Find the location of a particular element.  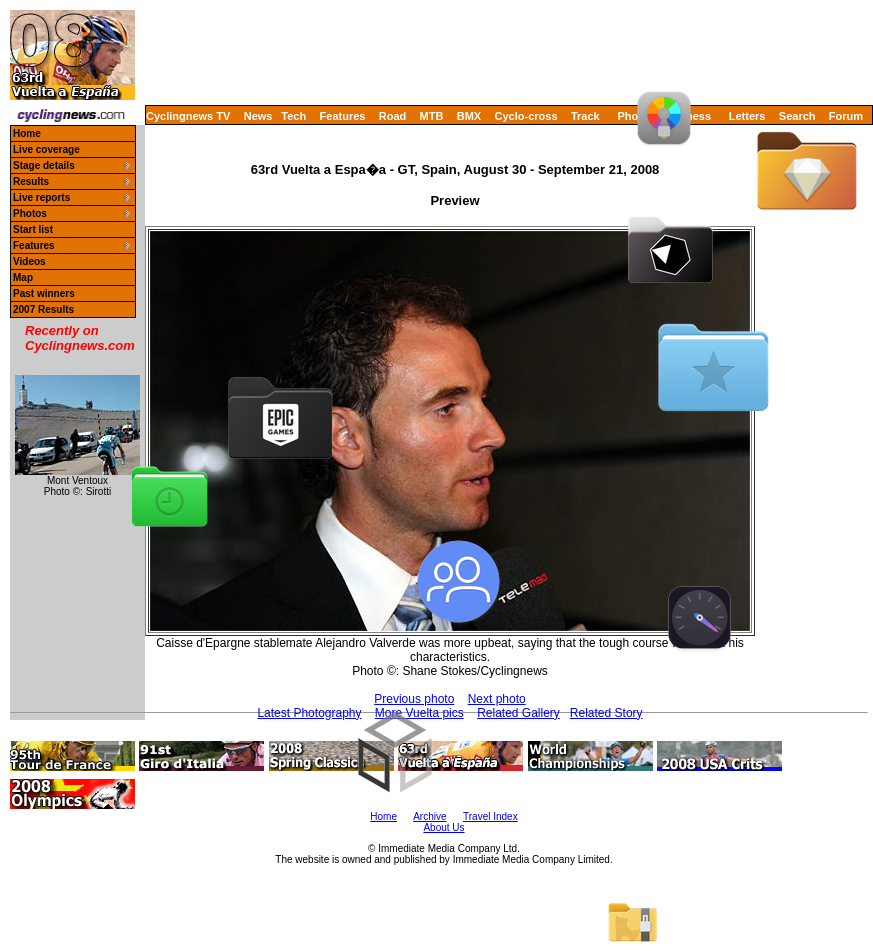

open your bookmarked files folder is located at coordinates (713, 367).